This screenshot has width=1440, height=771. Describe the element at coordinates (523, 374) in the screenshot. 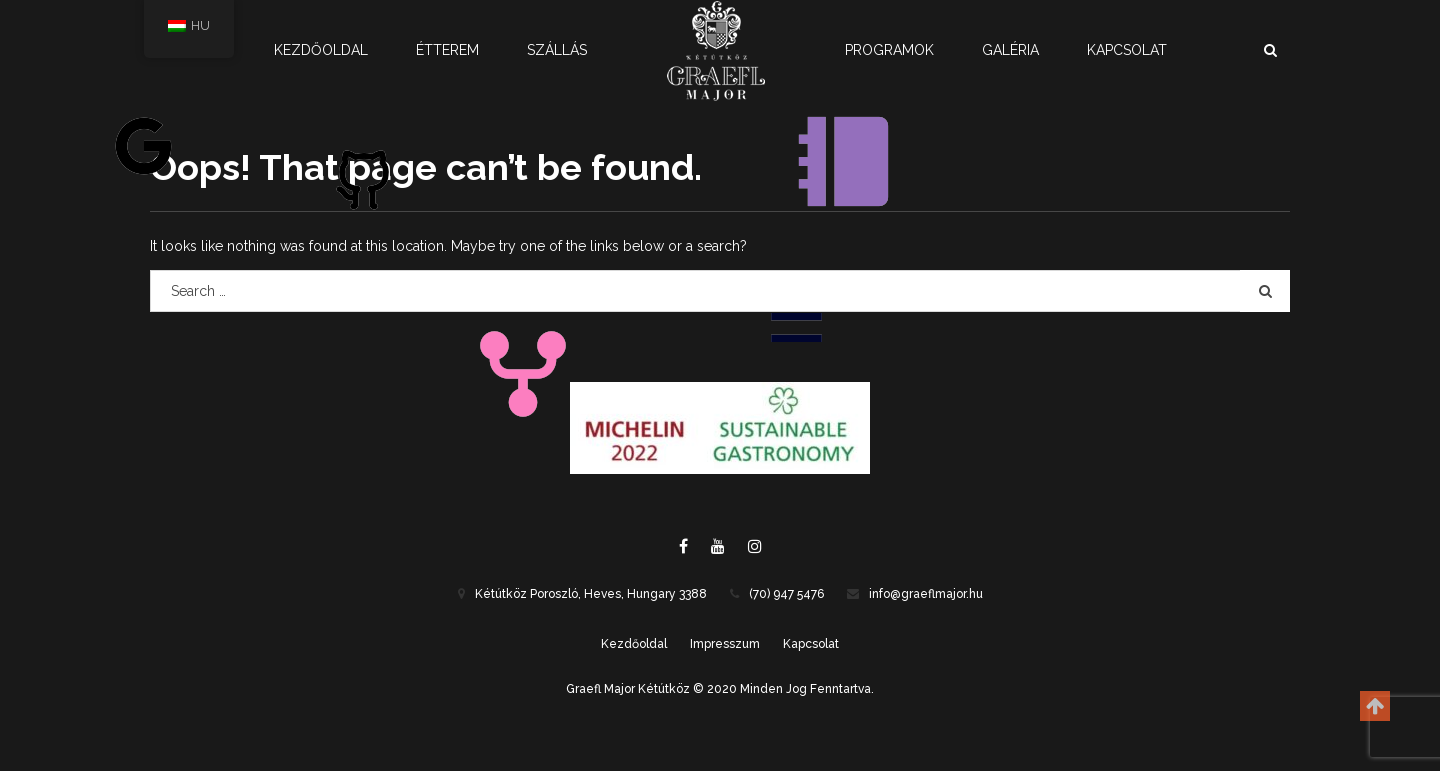

I see `fork a repository` at that location.